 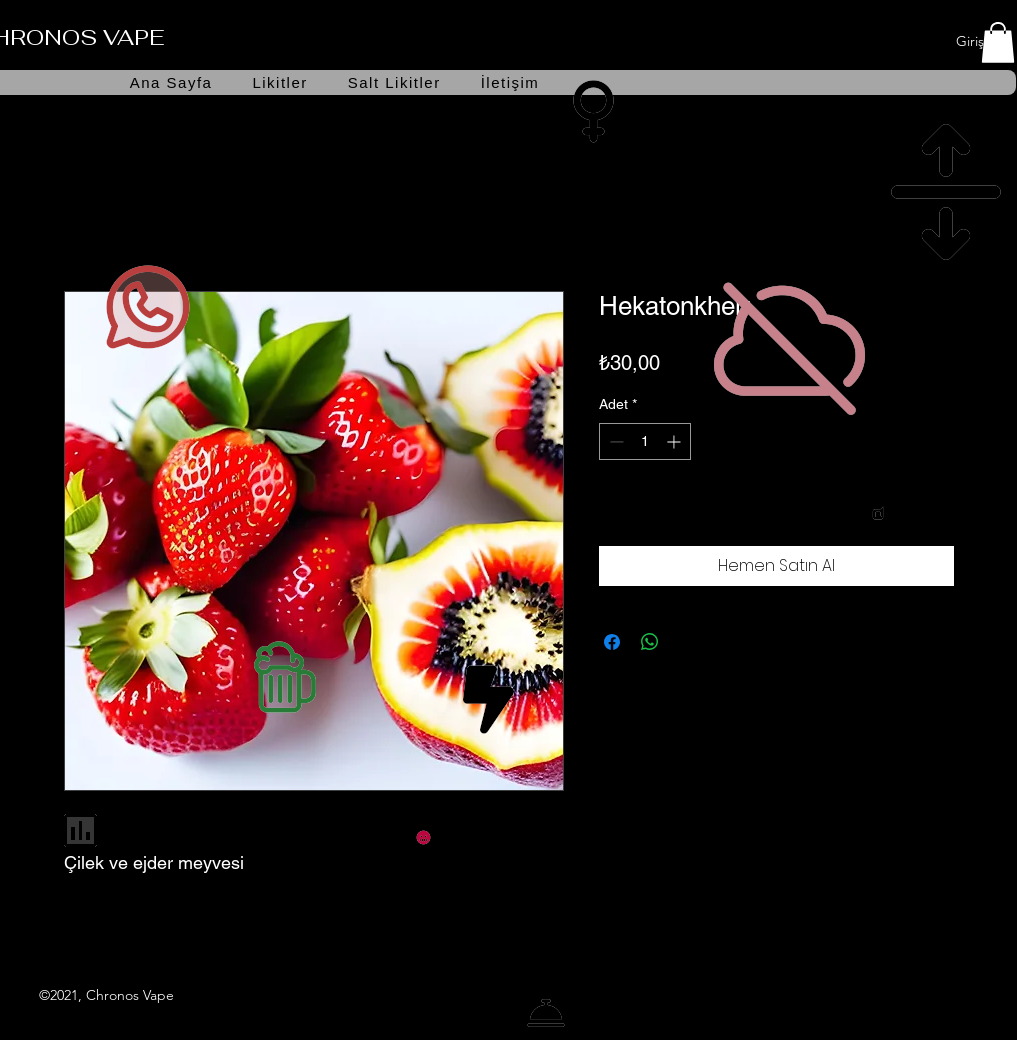 I want to click on indicates an awkward or uncomfortable status, so click(x=423, y=837).